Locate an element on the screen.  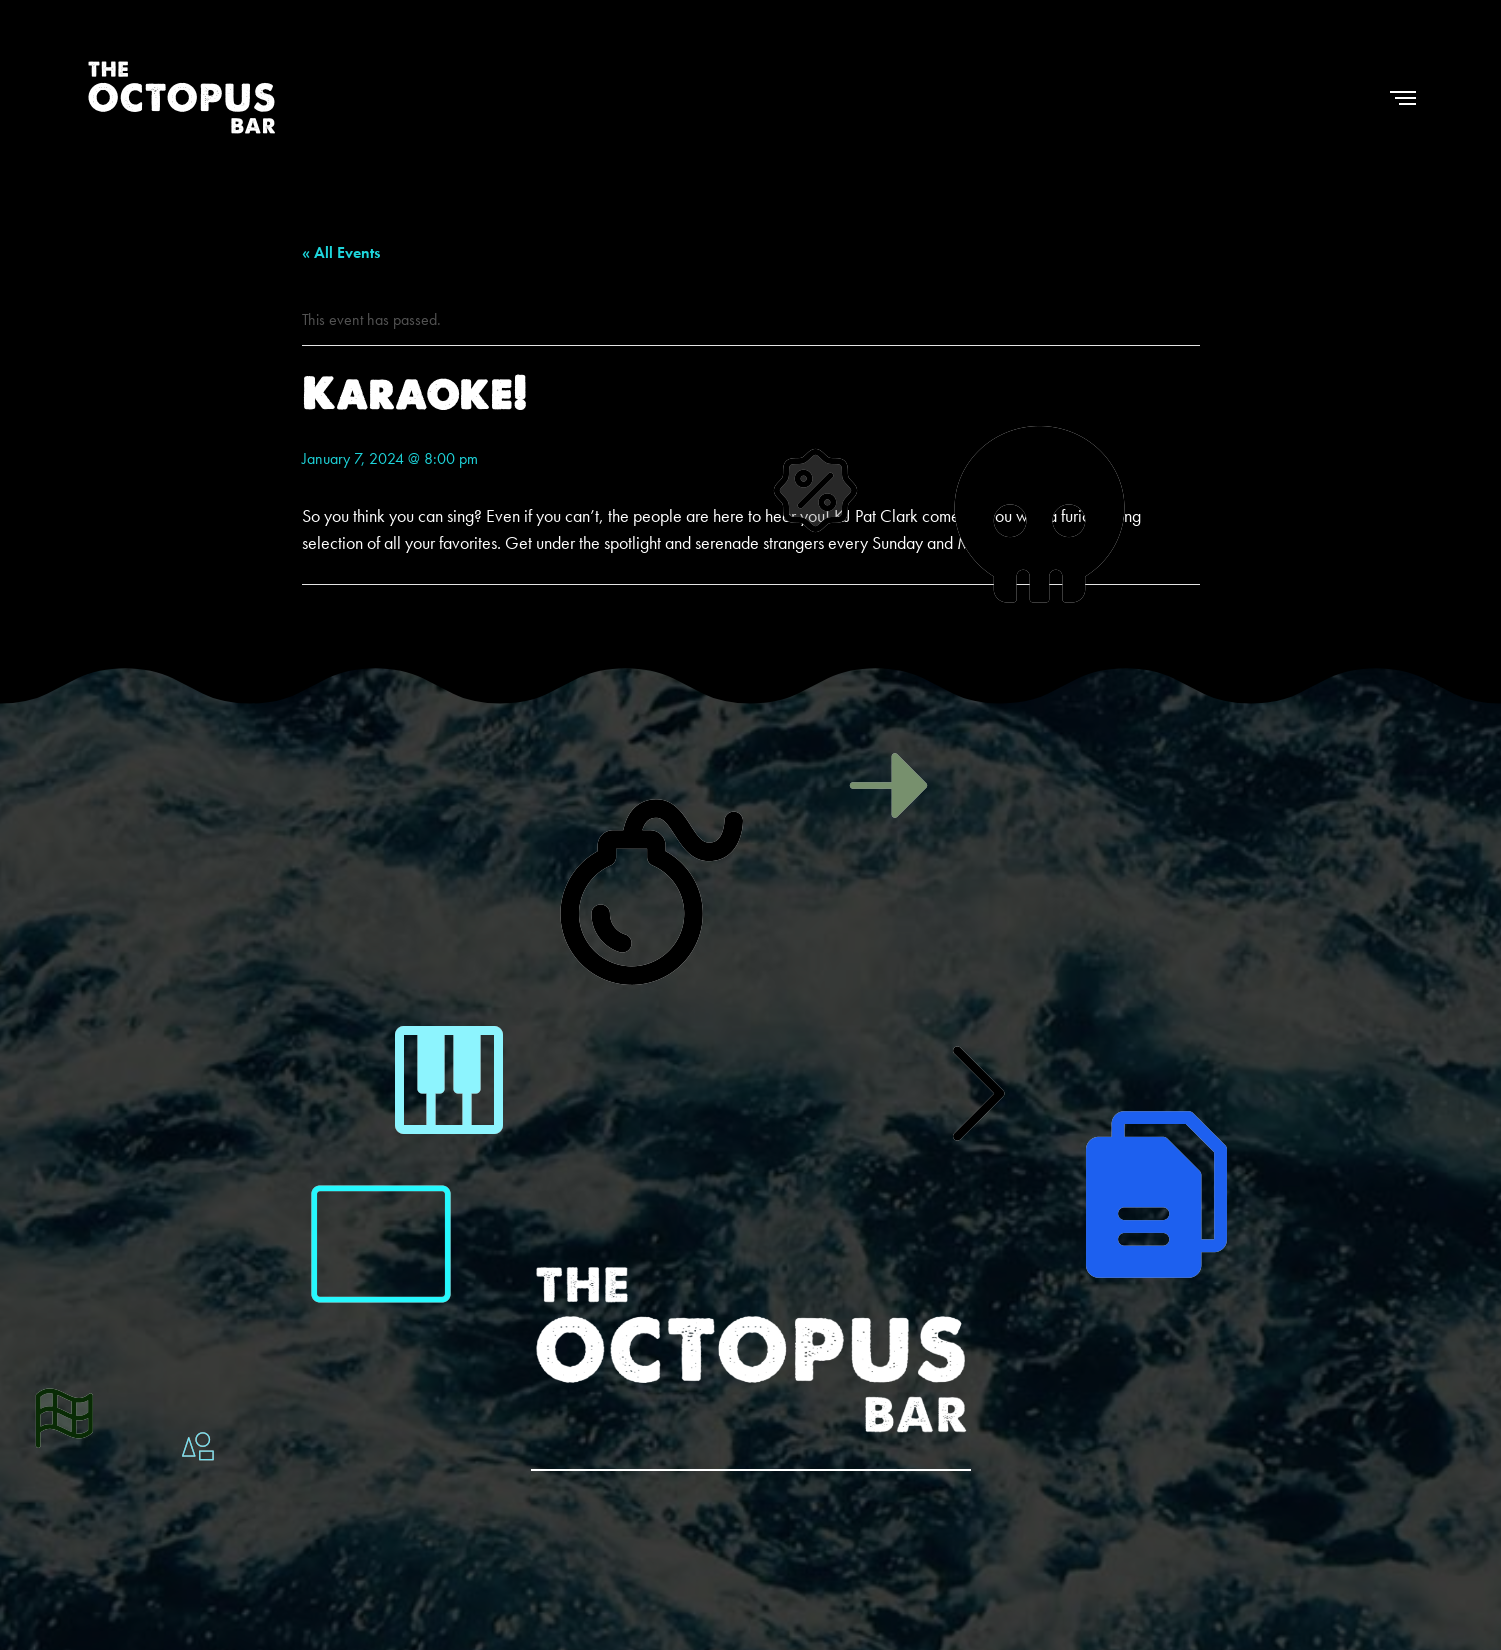
access shape tools or drawing options is located at coordinates (198, 1447).